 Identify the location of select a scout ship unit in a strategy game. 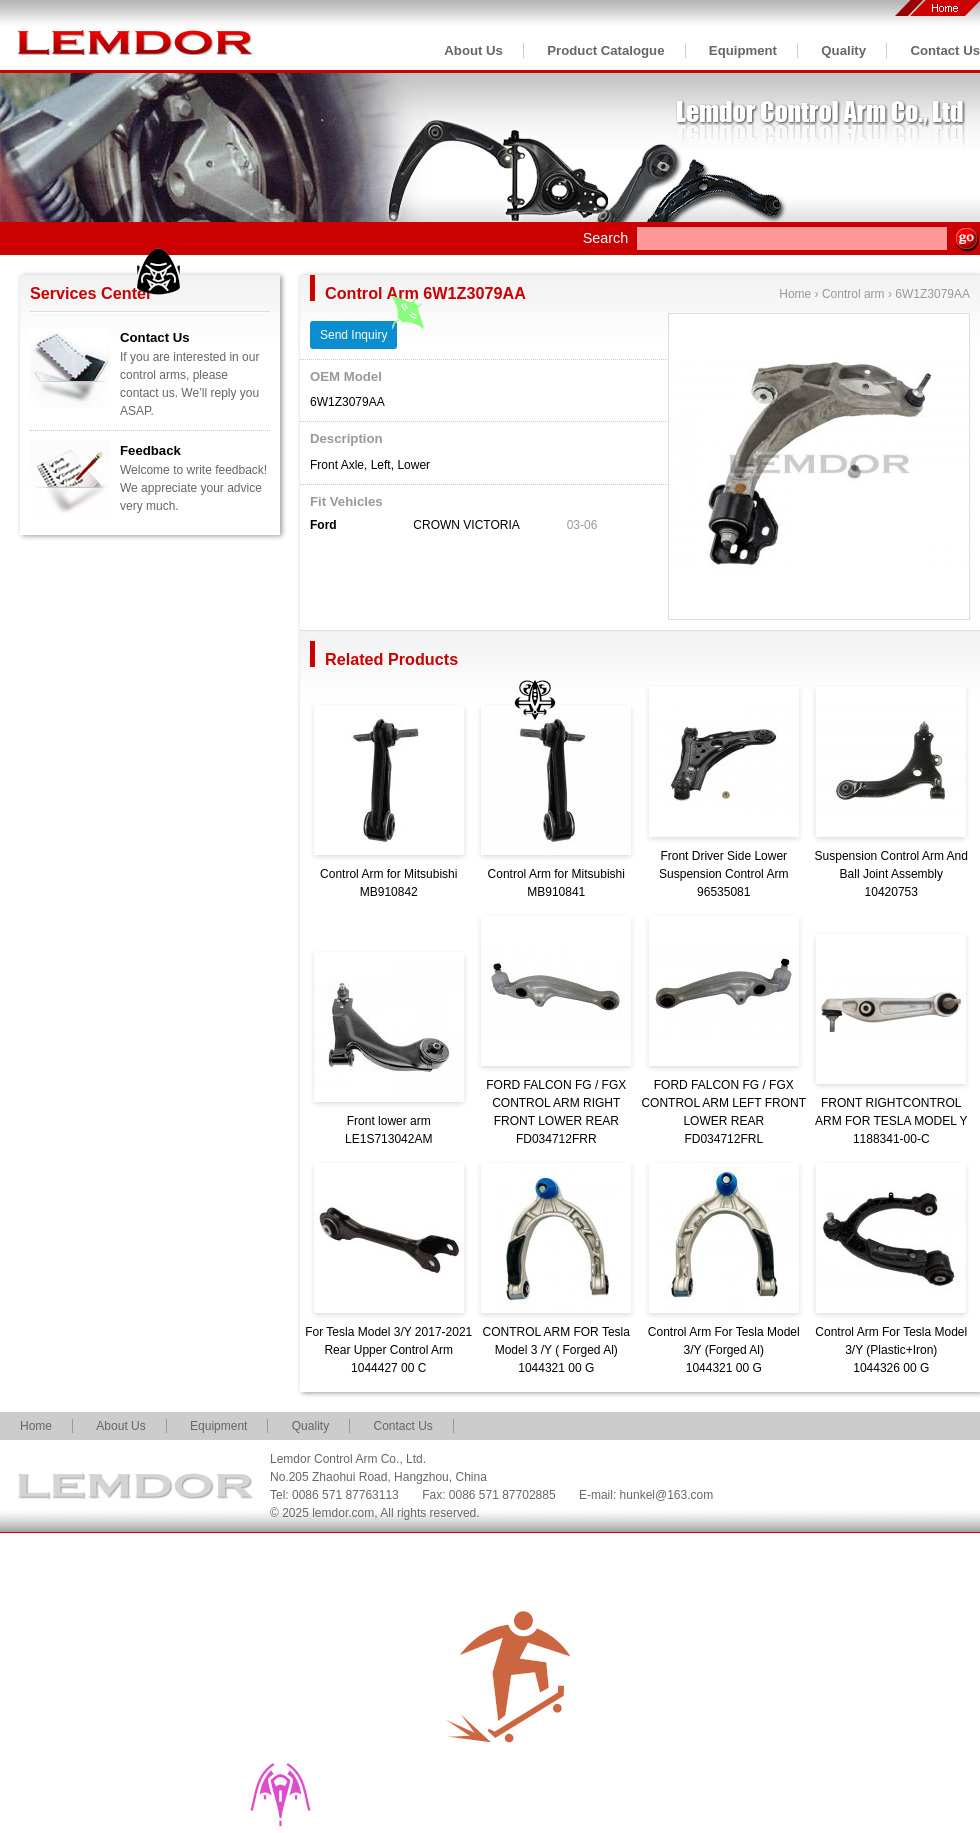
(280, 1794).